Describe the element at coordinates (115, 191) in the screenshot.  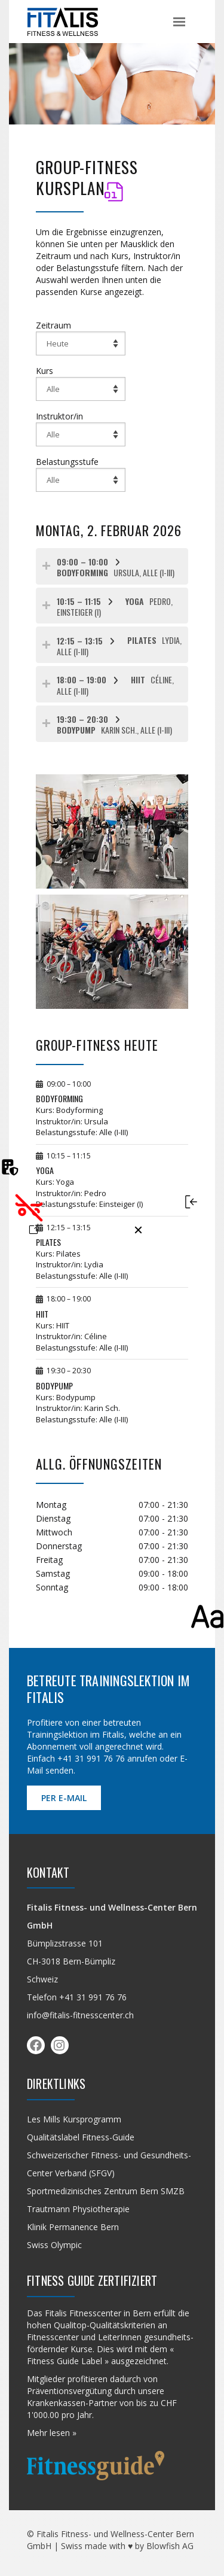
I see `view or open a binary file` at that location.